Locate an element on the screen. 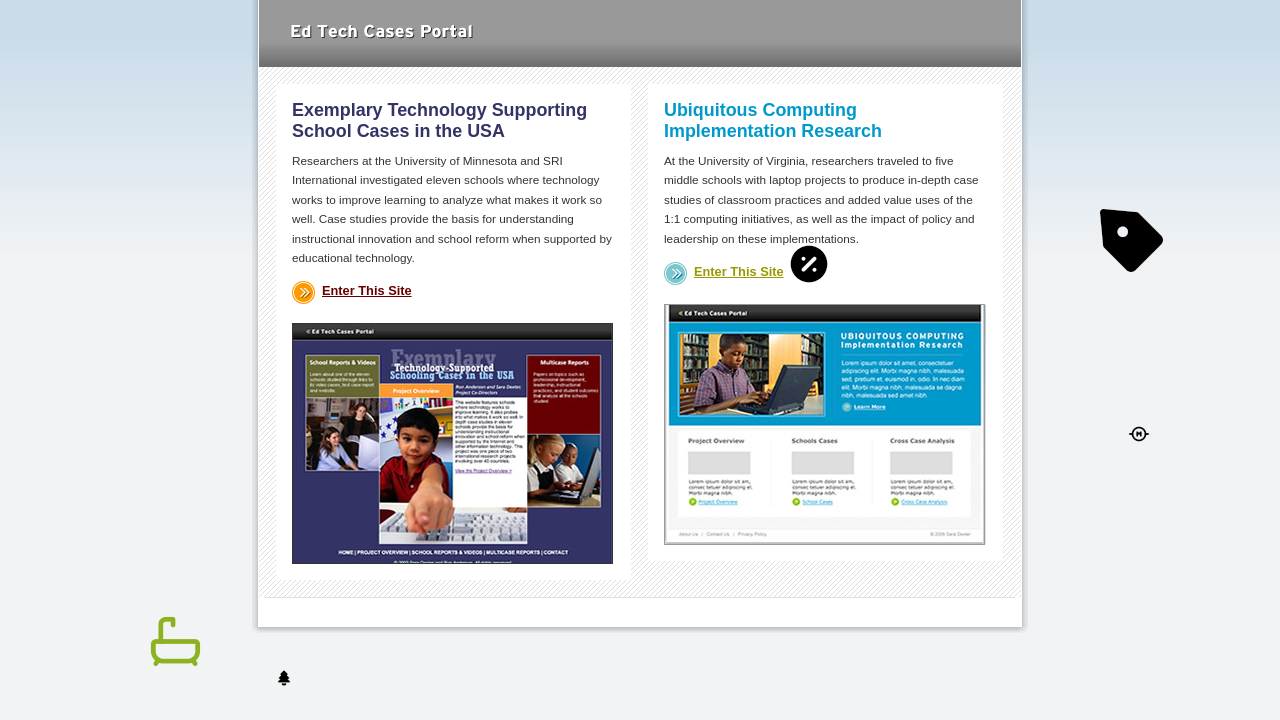 This screenshot has height=720, width=1280. view tags or labels is located at coordinates (1128, 237).